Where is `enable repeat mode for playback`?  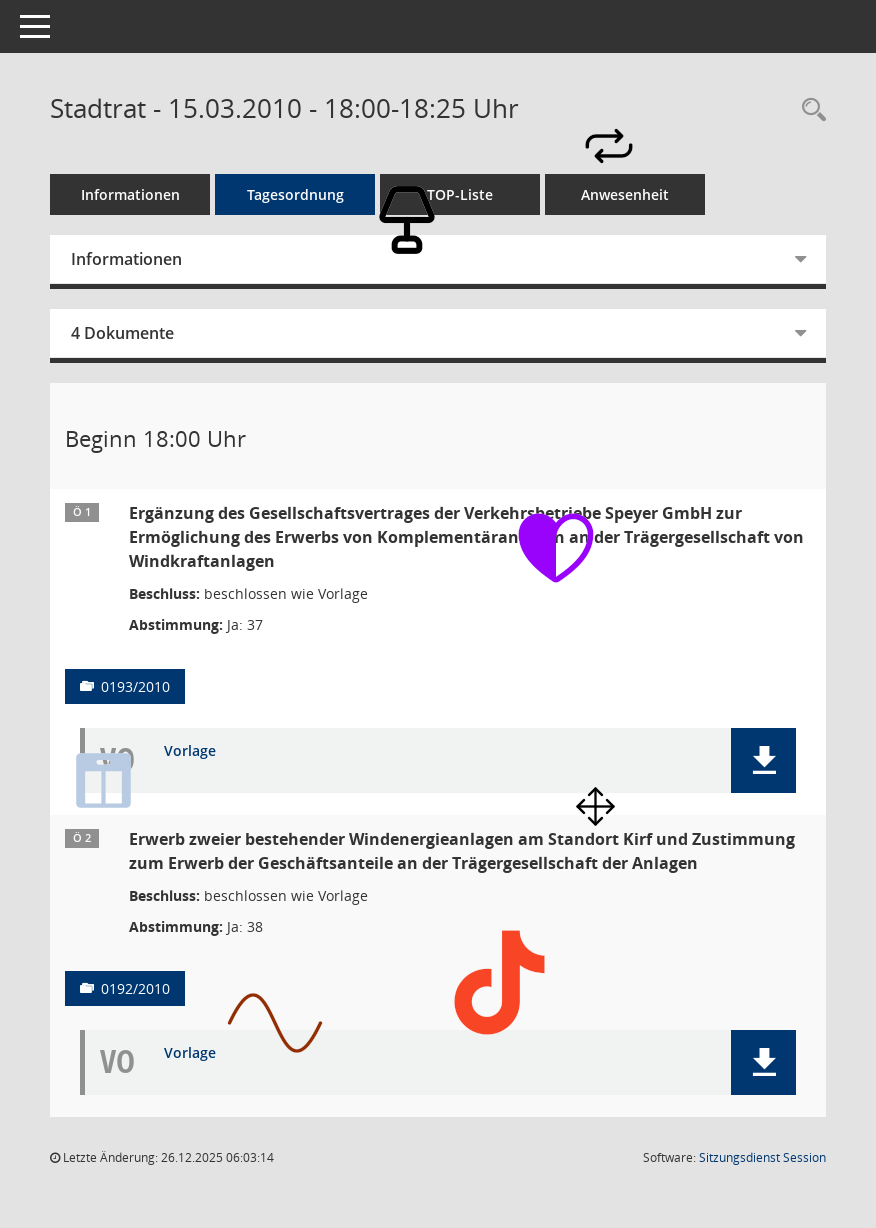 enable repeat mode for playback is located at coordinates (609, 146).